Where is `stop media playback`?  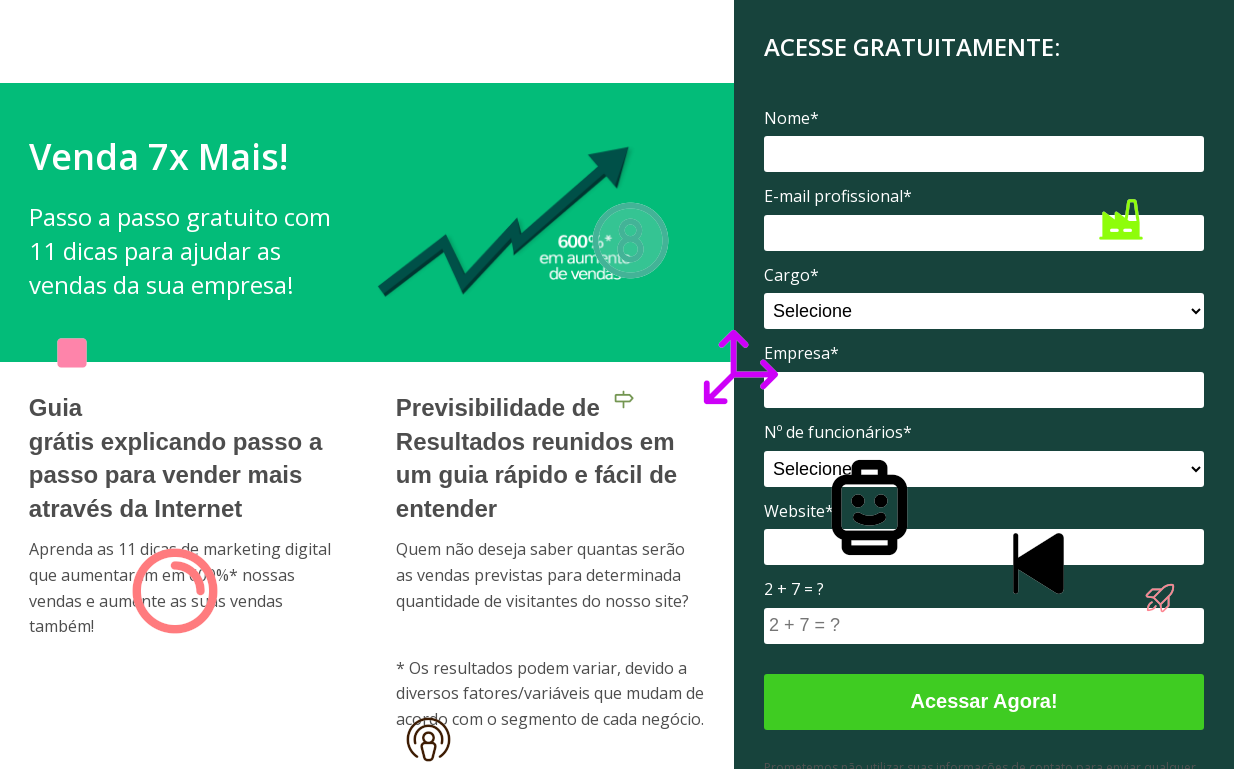
stop media playback is located at coordinates (72, 353).